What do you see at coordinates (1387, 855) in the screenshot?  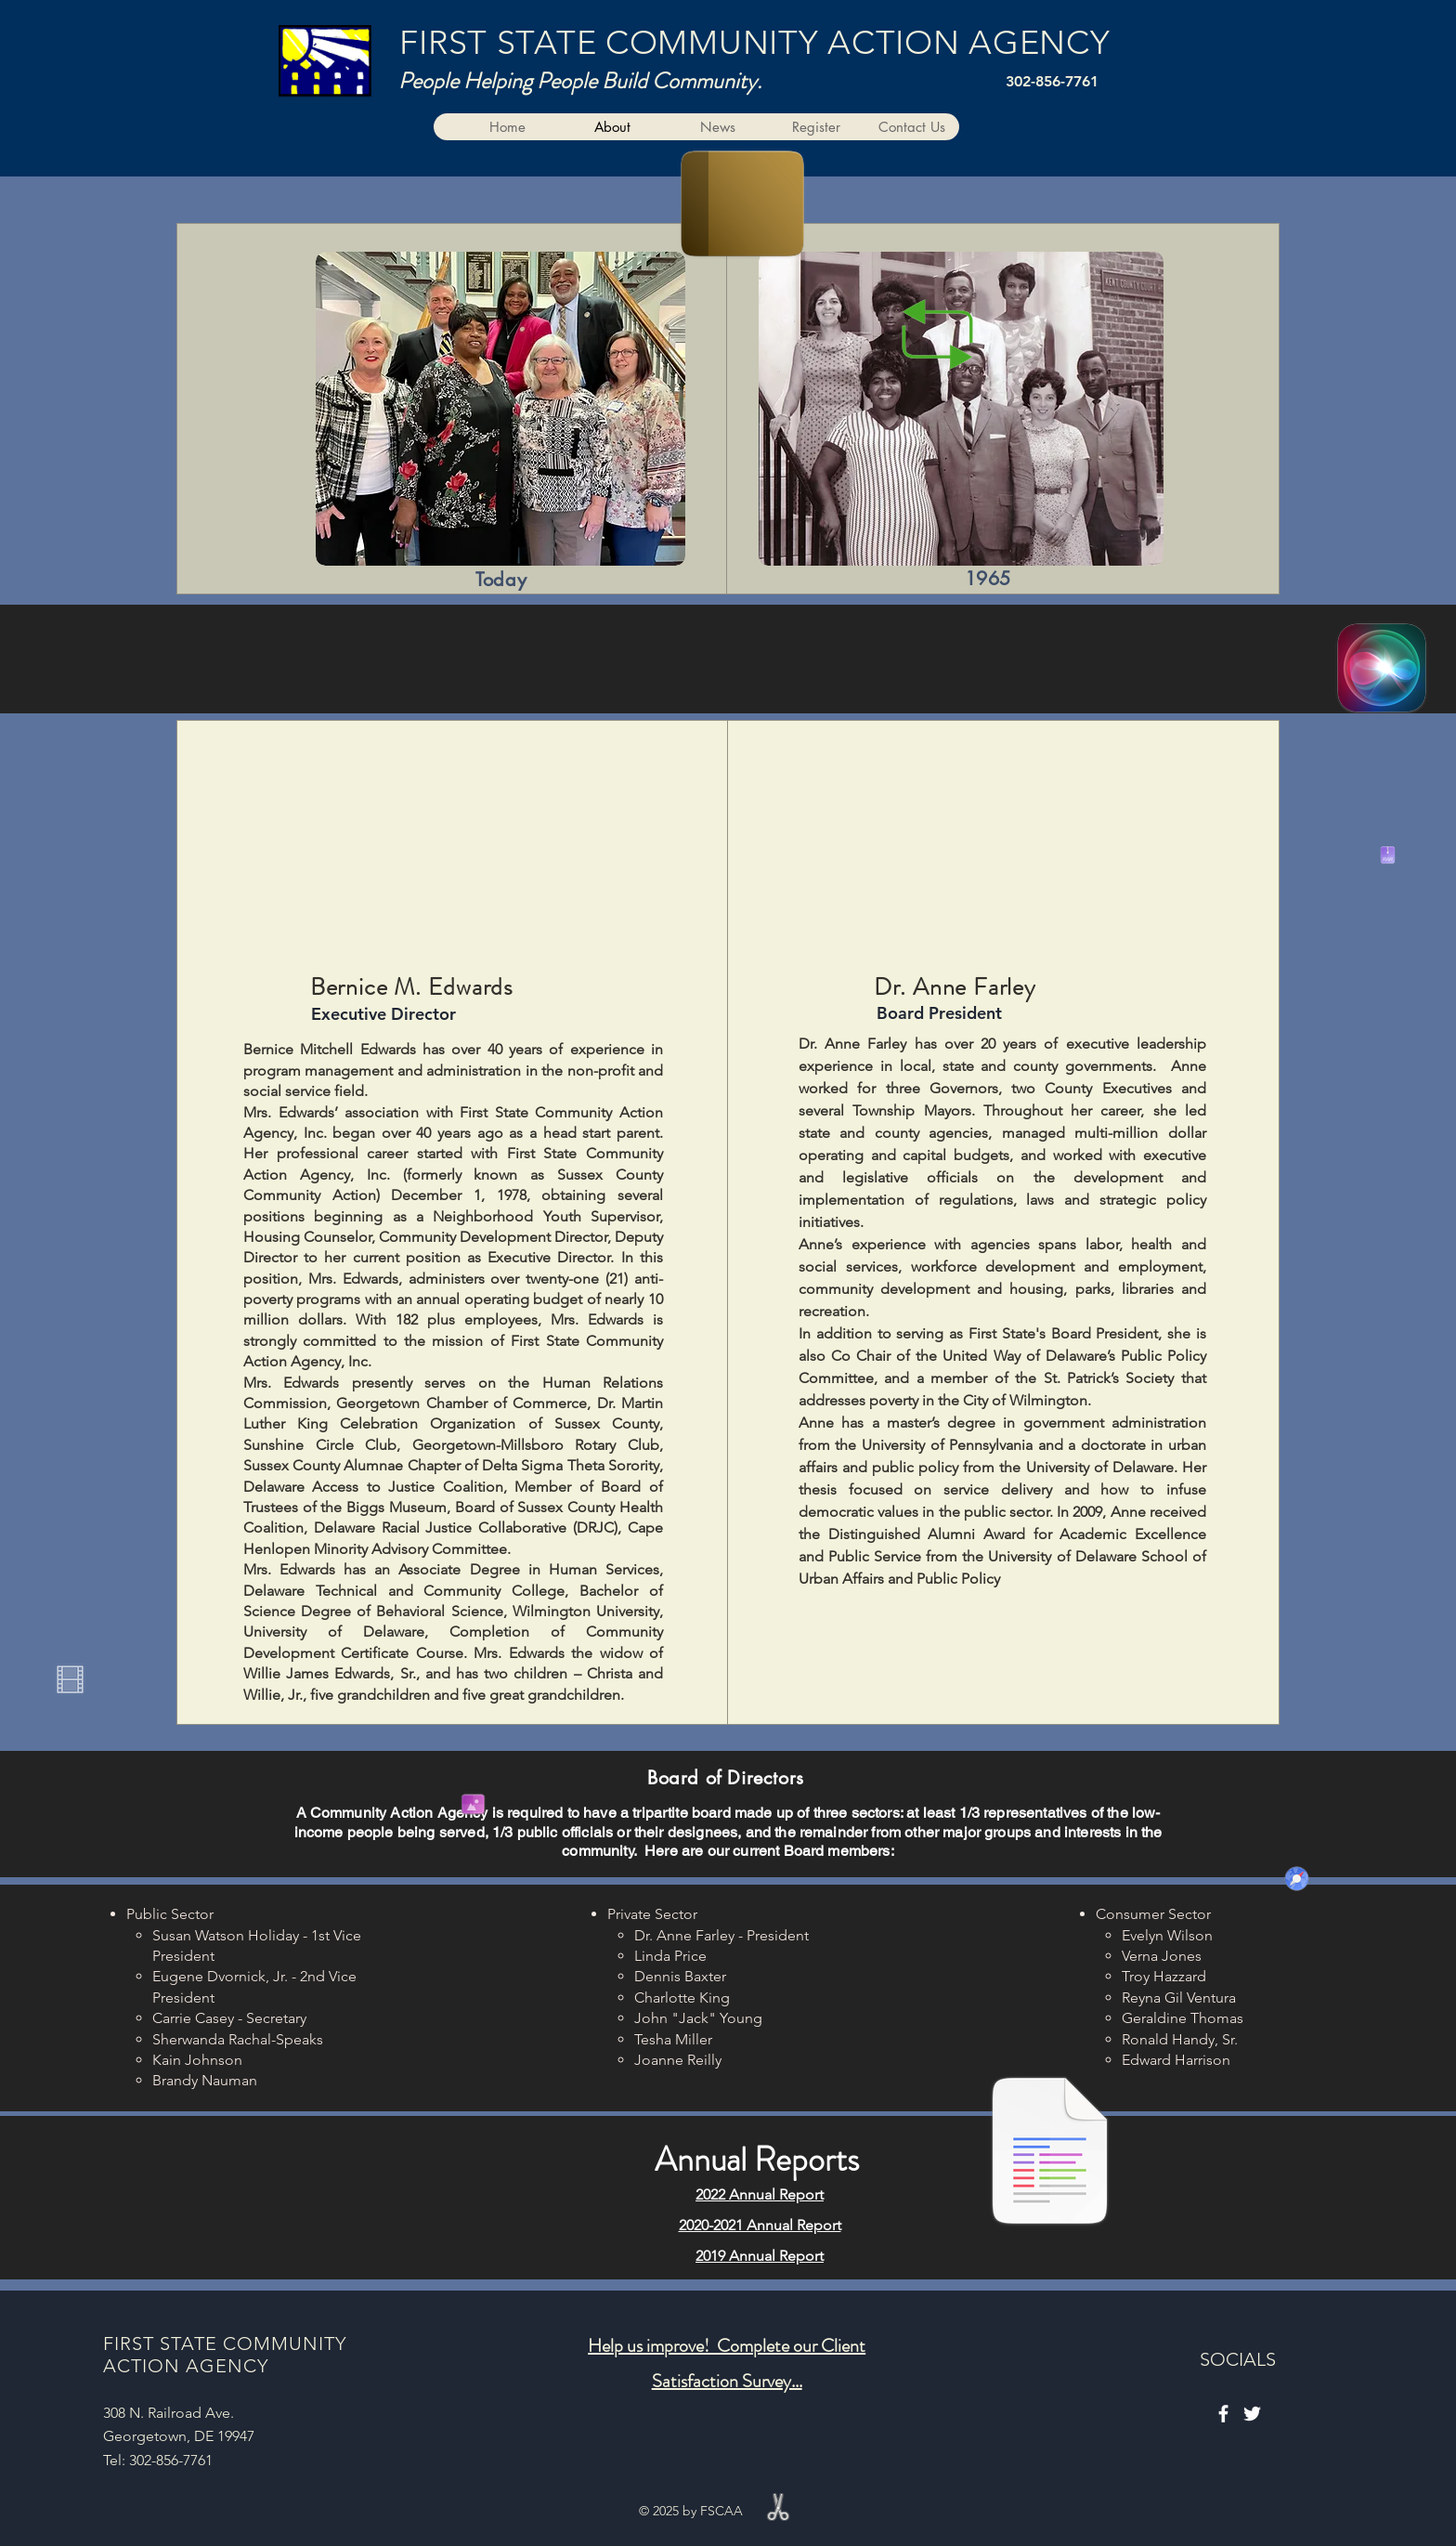 I see `indicates a RAR compressed archive file` at bounding box center [1387, 855].